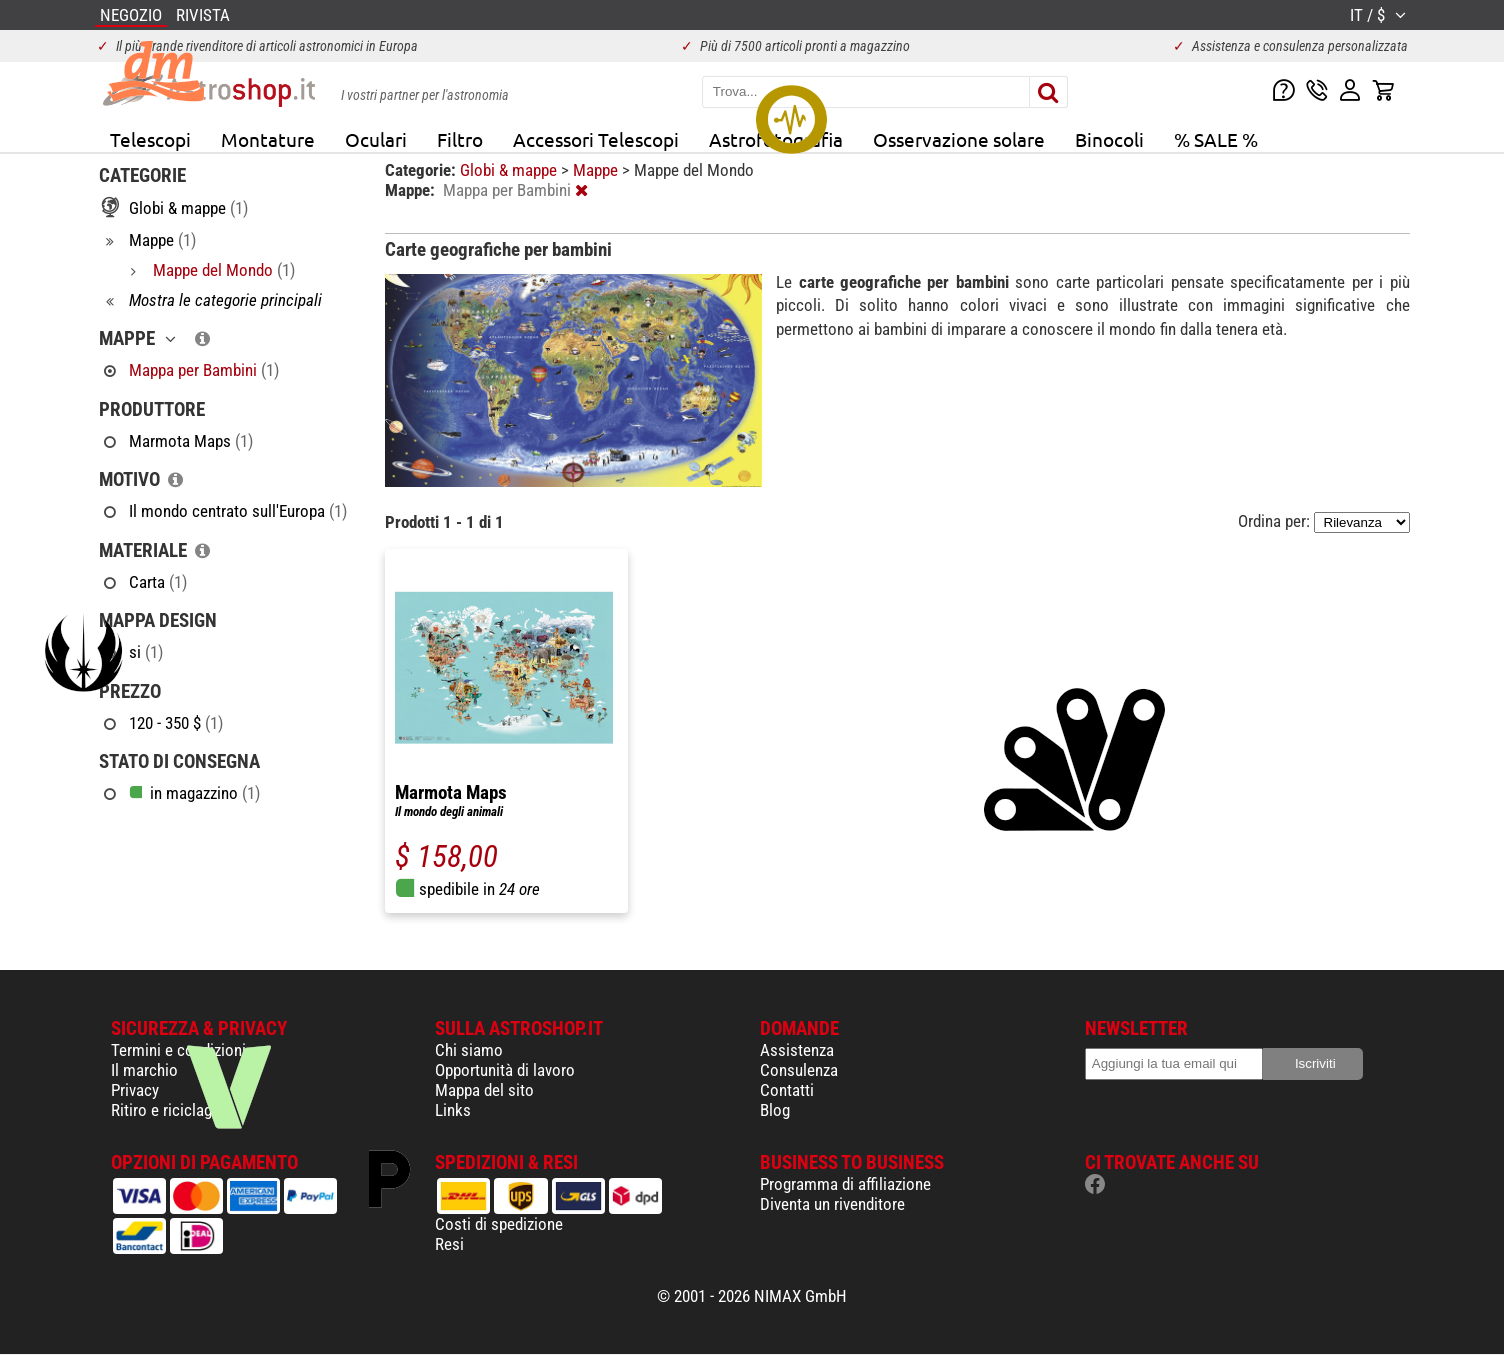  I want to click on Google Apps Script logo, so click(1074, 759).